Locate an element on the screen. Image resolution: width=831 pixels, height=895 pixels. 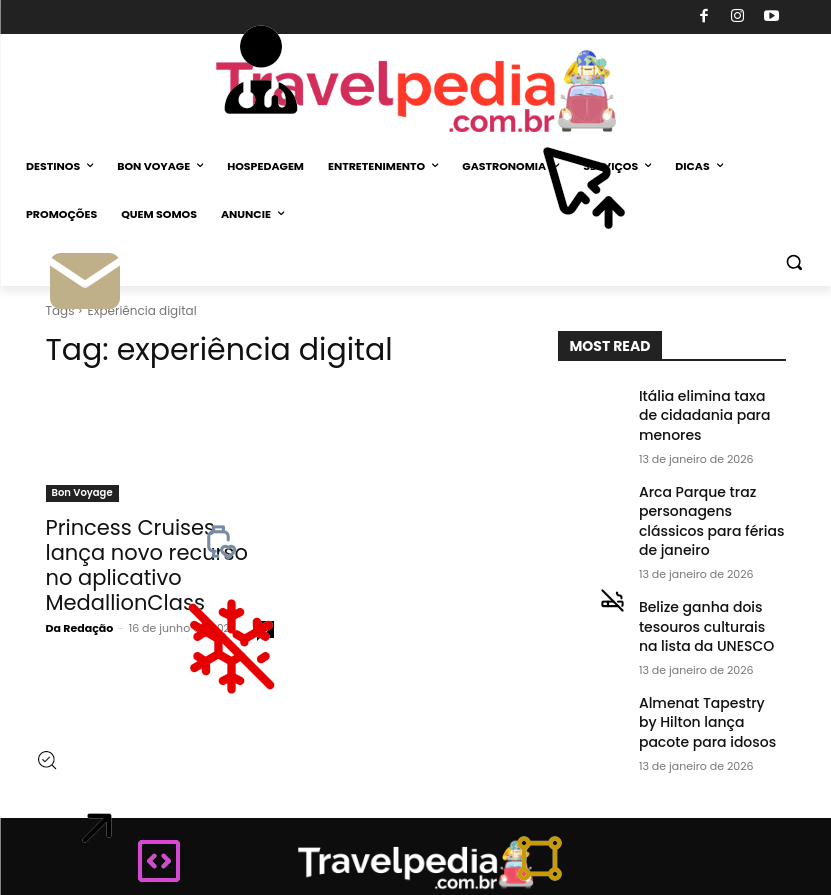
disable cooling or air conditioning mode is located at coordinates (231, 646).